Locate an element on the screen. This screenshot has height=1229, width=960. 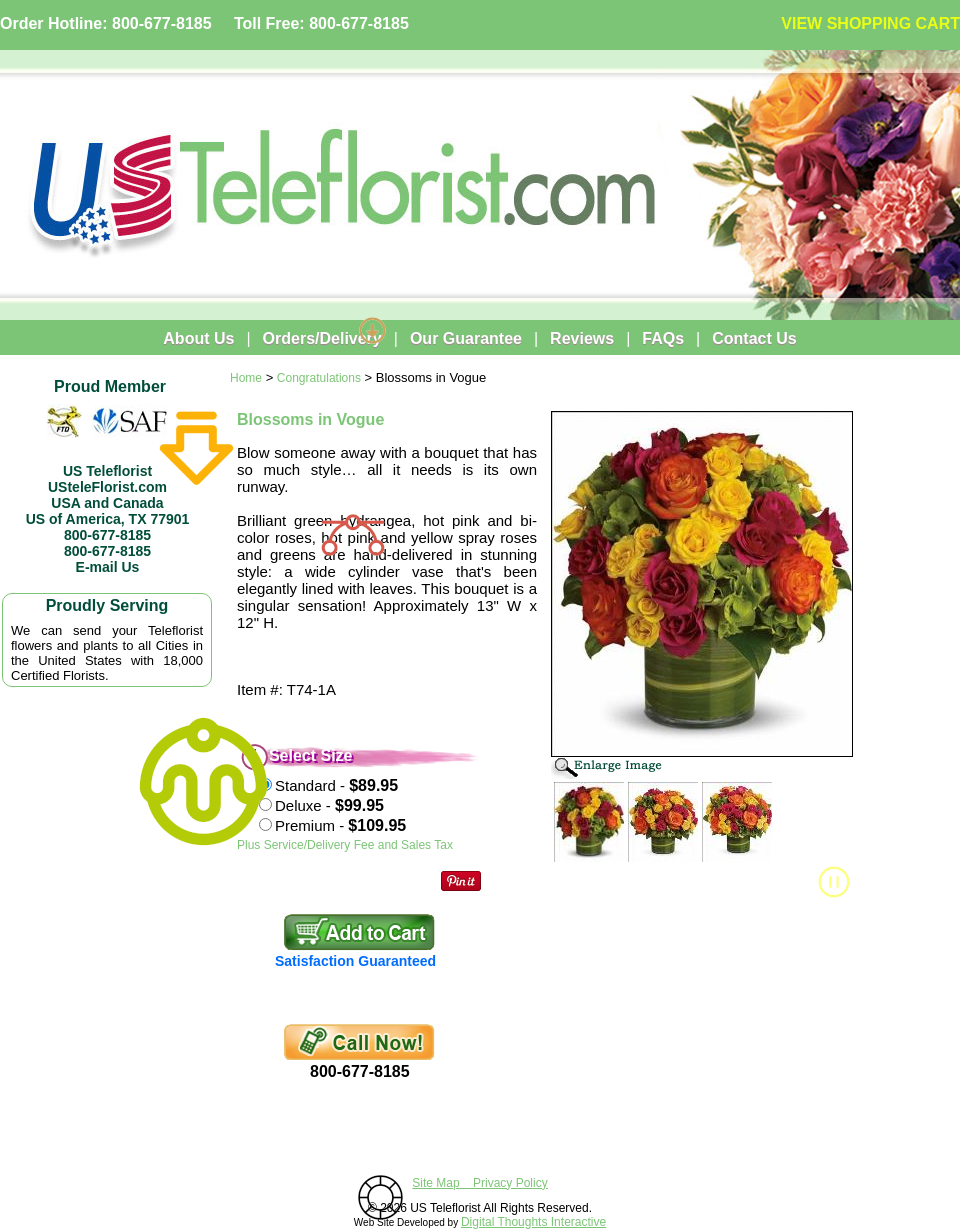
view dessert menu options is located at coordinates (203, 781).